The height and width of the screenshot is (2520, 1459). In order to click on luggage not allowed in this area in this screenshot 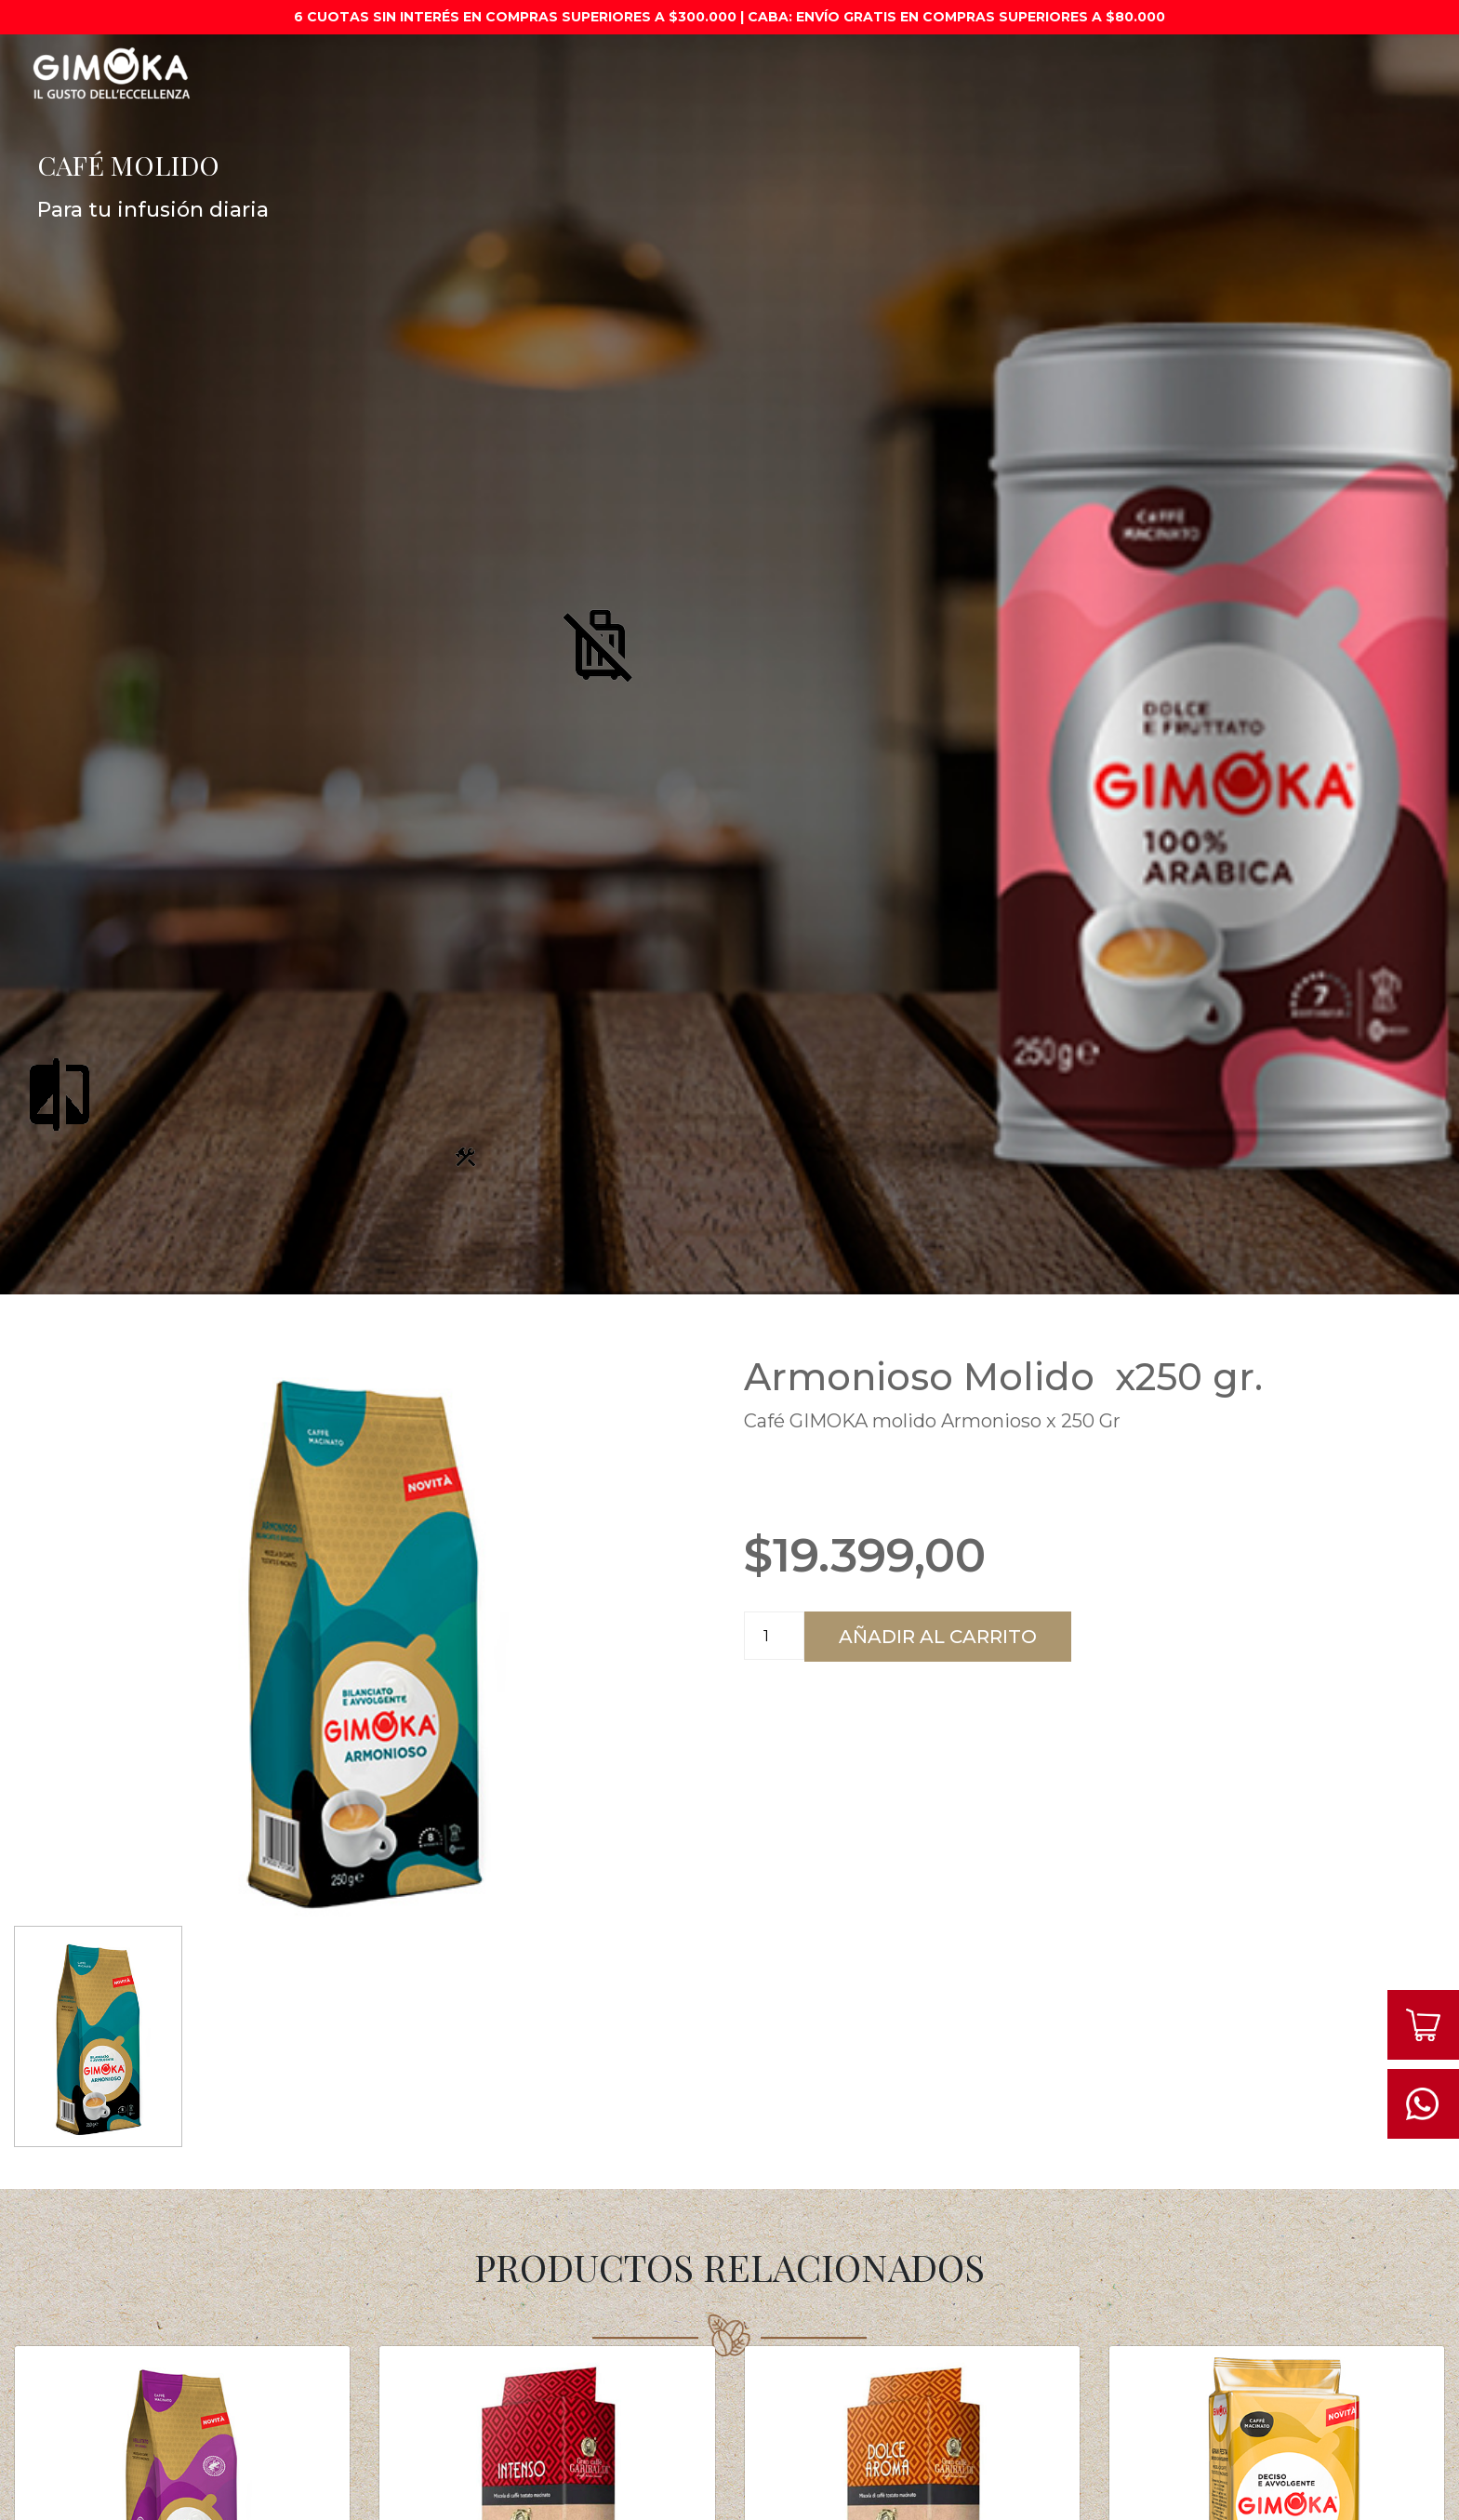, I will do `click(600, 644)`.